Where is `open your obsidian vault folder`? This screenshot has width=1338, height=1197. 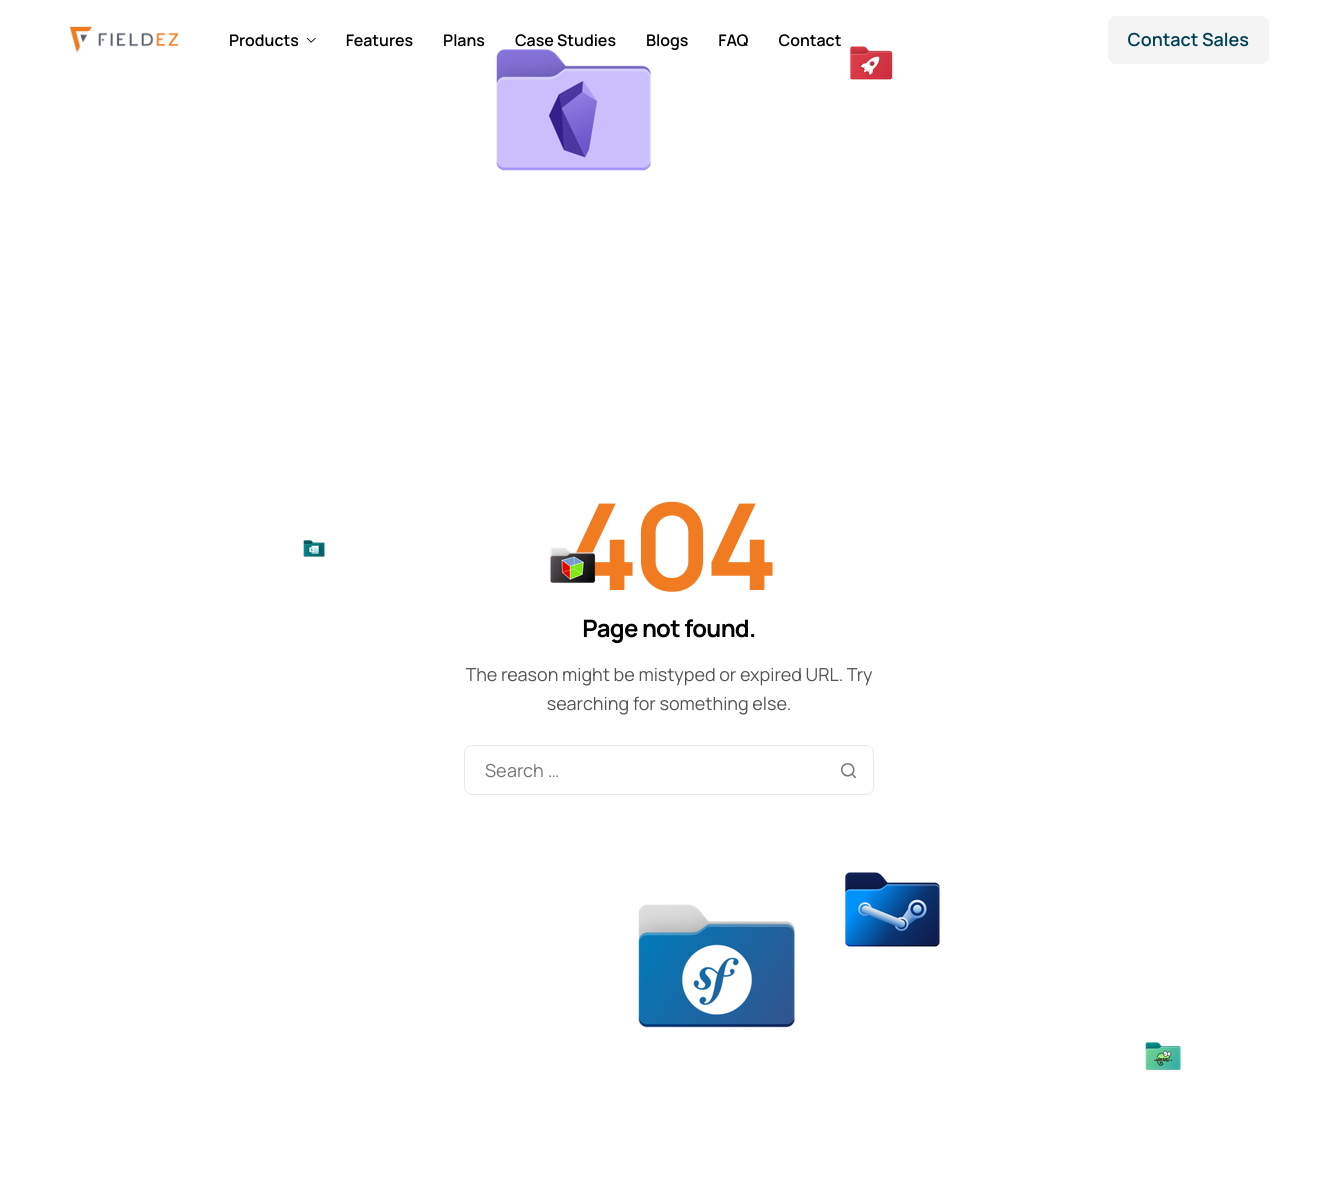
open your obsidian vault folder is located at coordinates (573, 114).